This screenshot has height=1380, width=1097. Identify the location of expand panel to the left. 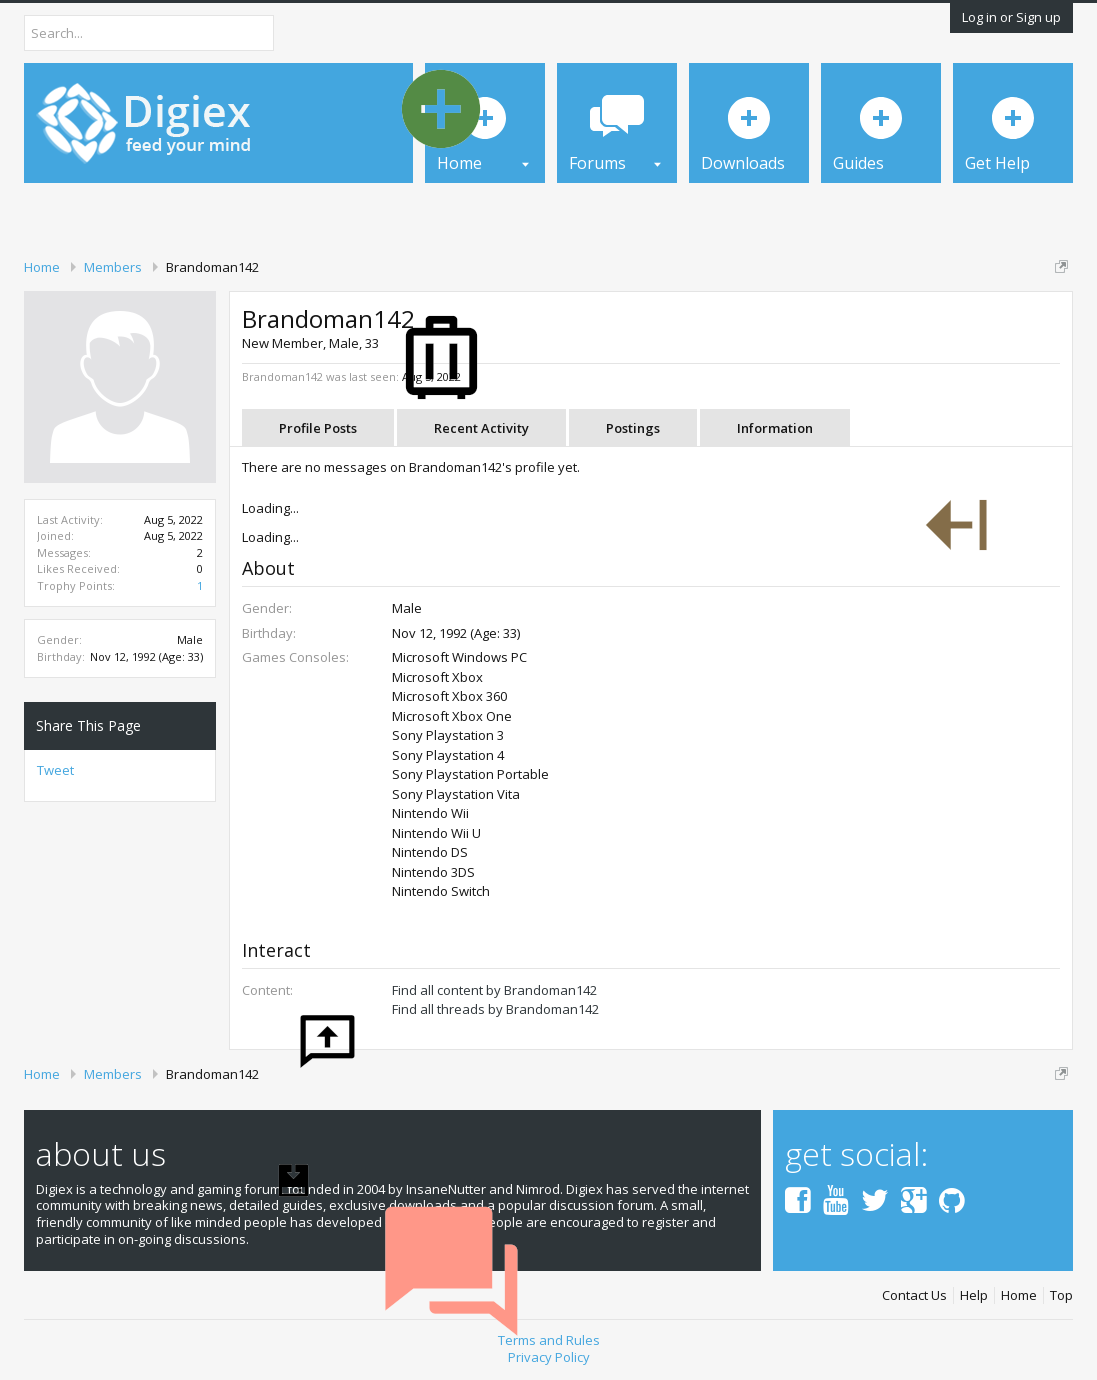
(958, 525).